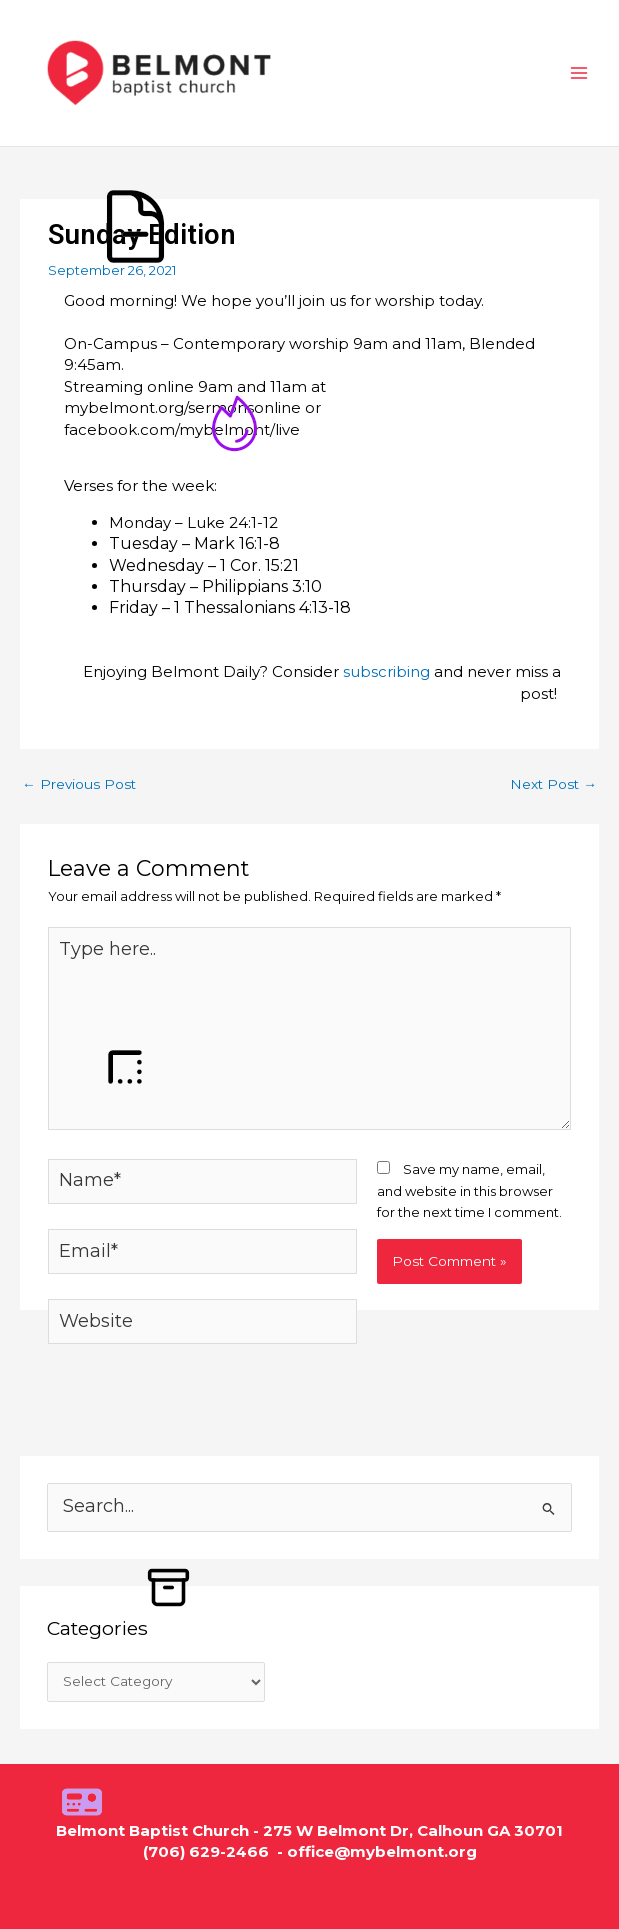  What do you see at coordinates (82, 1802) in the screenshot?
I see `access digital tachograph or driver logging device` at bounding box center [82, 1802].